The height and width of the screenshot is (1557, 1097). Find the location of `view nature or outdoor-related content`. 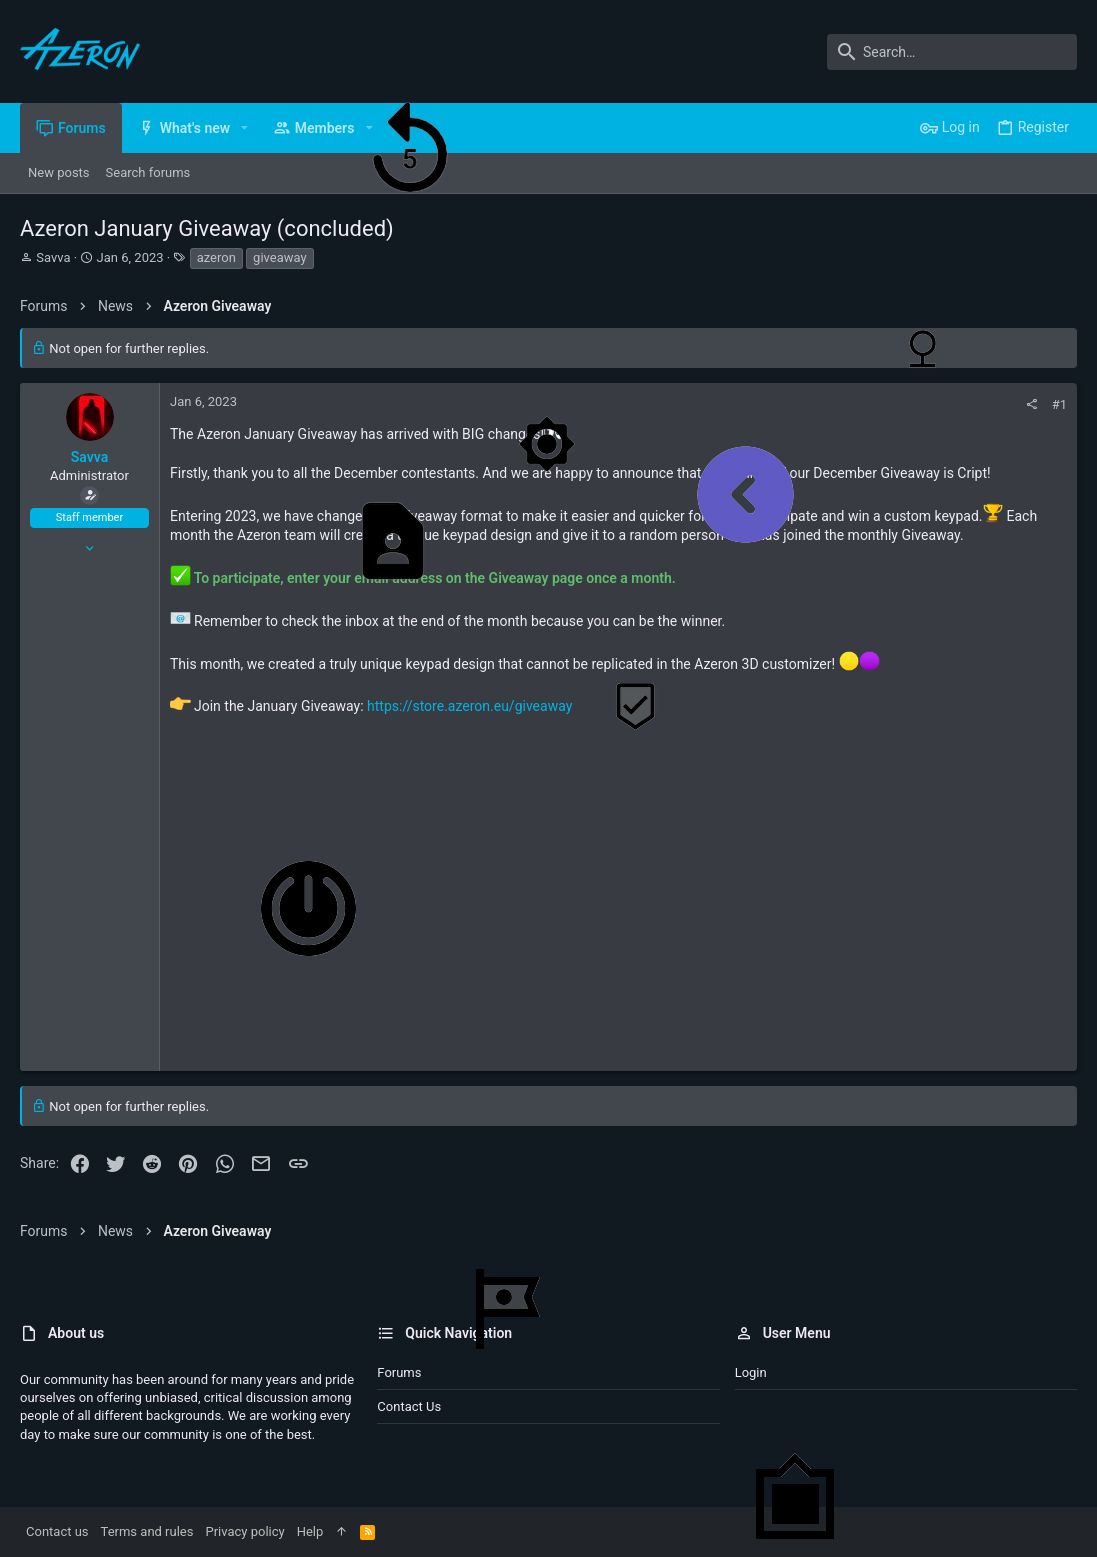

view nature or outdoor-related content is located at coordinates (922, 348).